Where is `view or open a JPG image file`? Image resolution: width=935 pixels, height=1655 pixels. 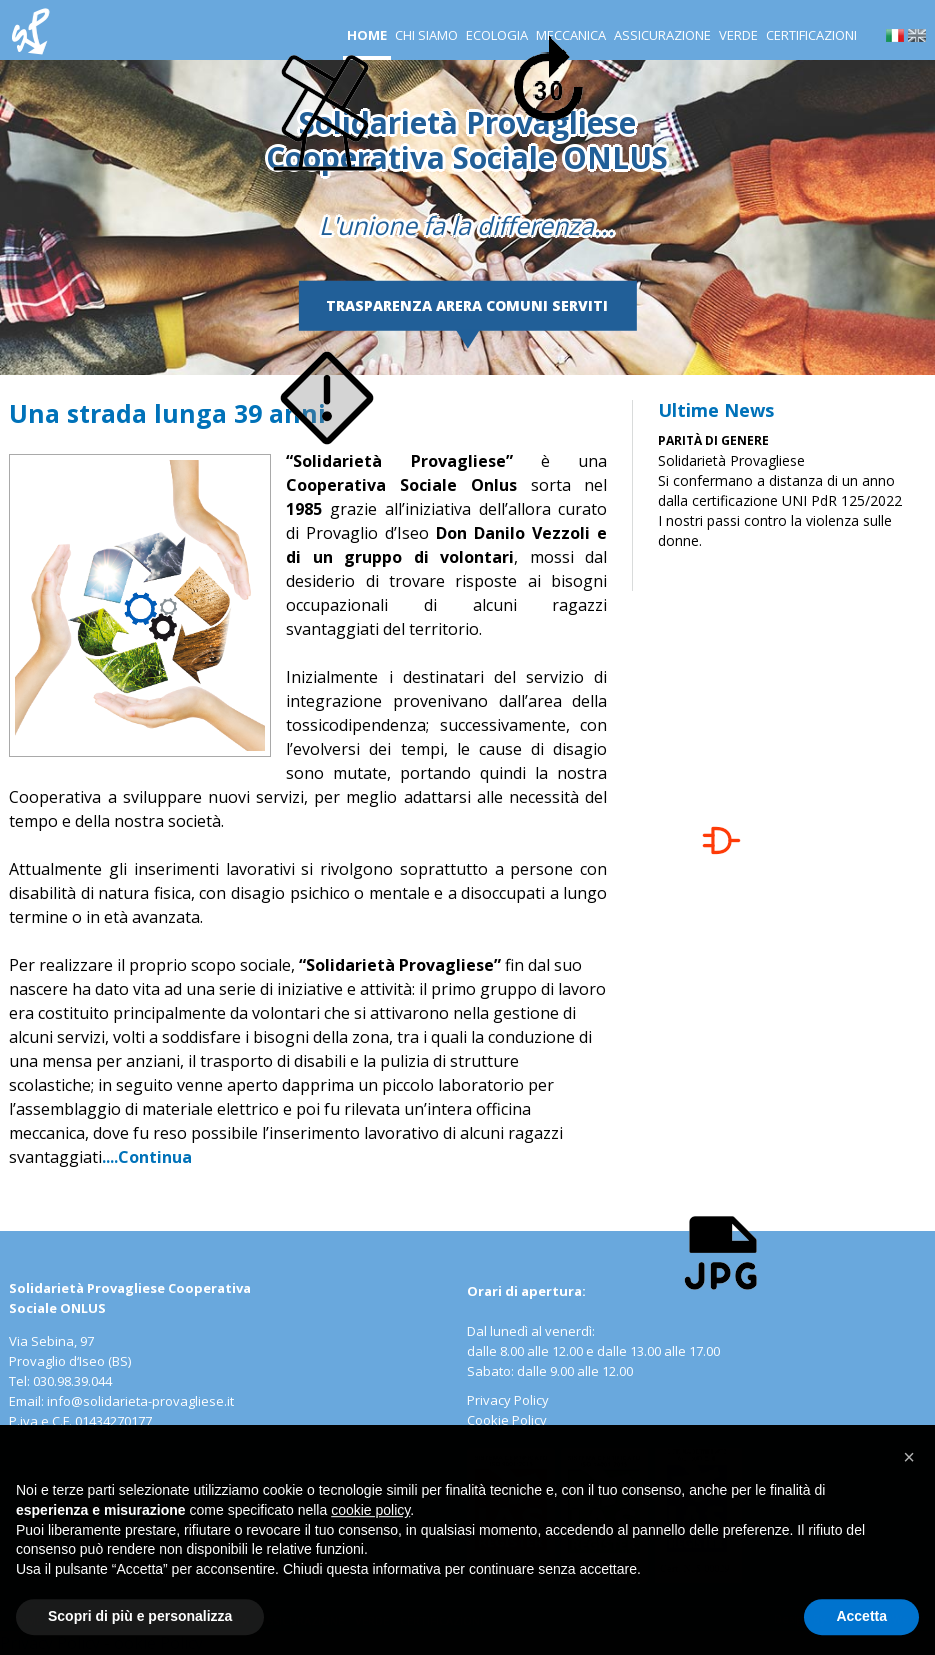
view or open a JPG image file is located at coordinates (723, 1256).